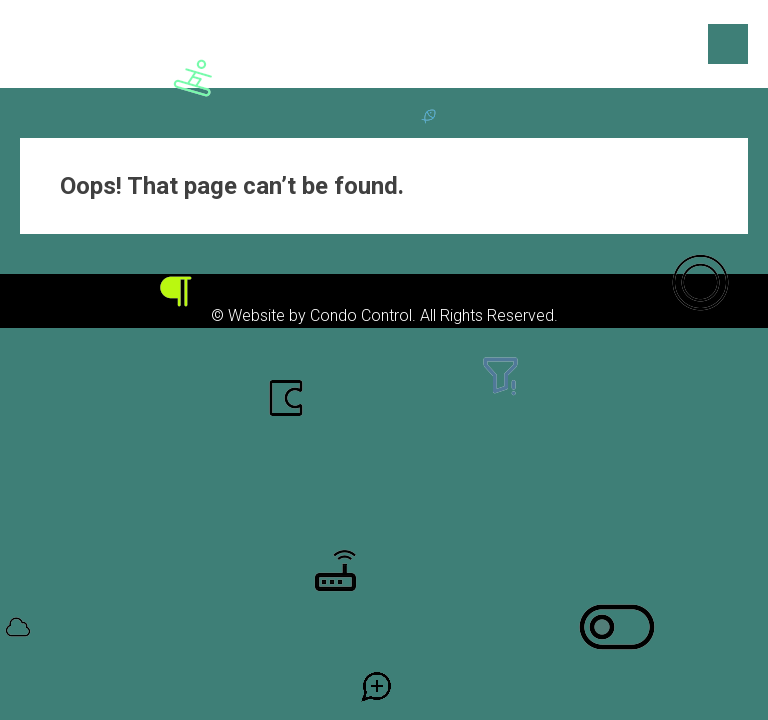 Image resolution: width=768 pixels, height=720 pixels. What do you see at coordinates (429, 116) in the screenshot?
I see `access fishing or marine-related features` at bounding box center [429, 116].